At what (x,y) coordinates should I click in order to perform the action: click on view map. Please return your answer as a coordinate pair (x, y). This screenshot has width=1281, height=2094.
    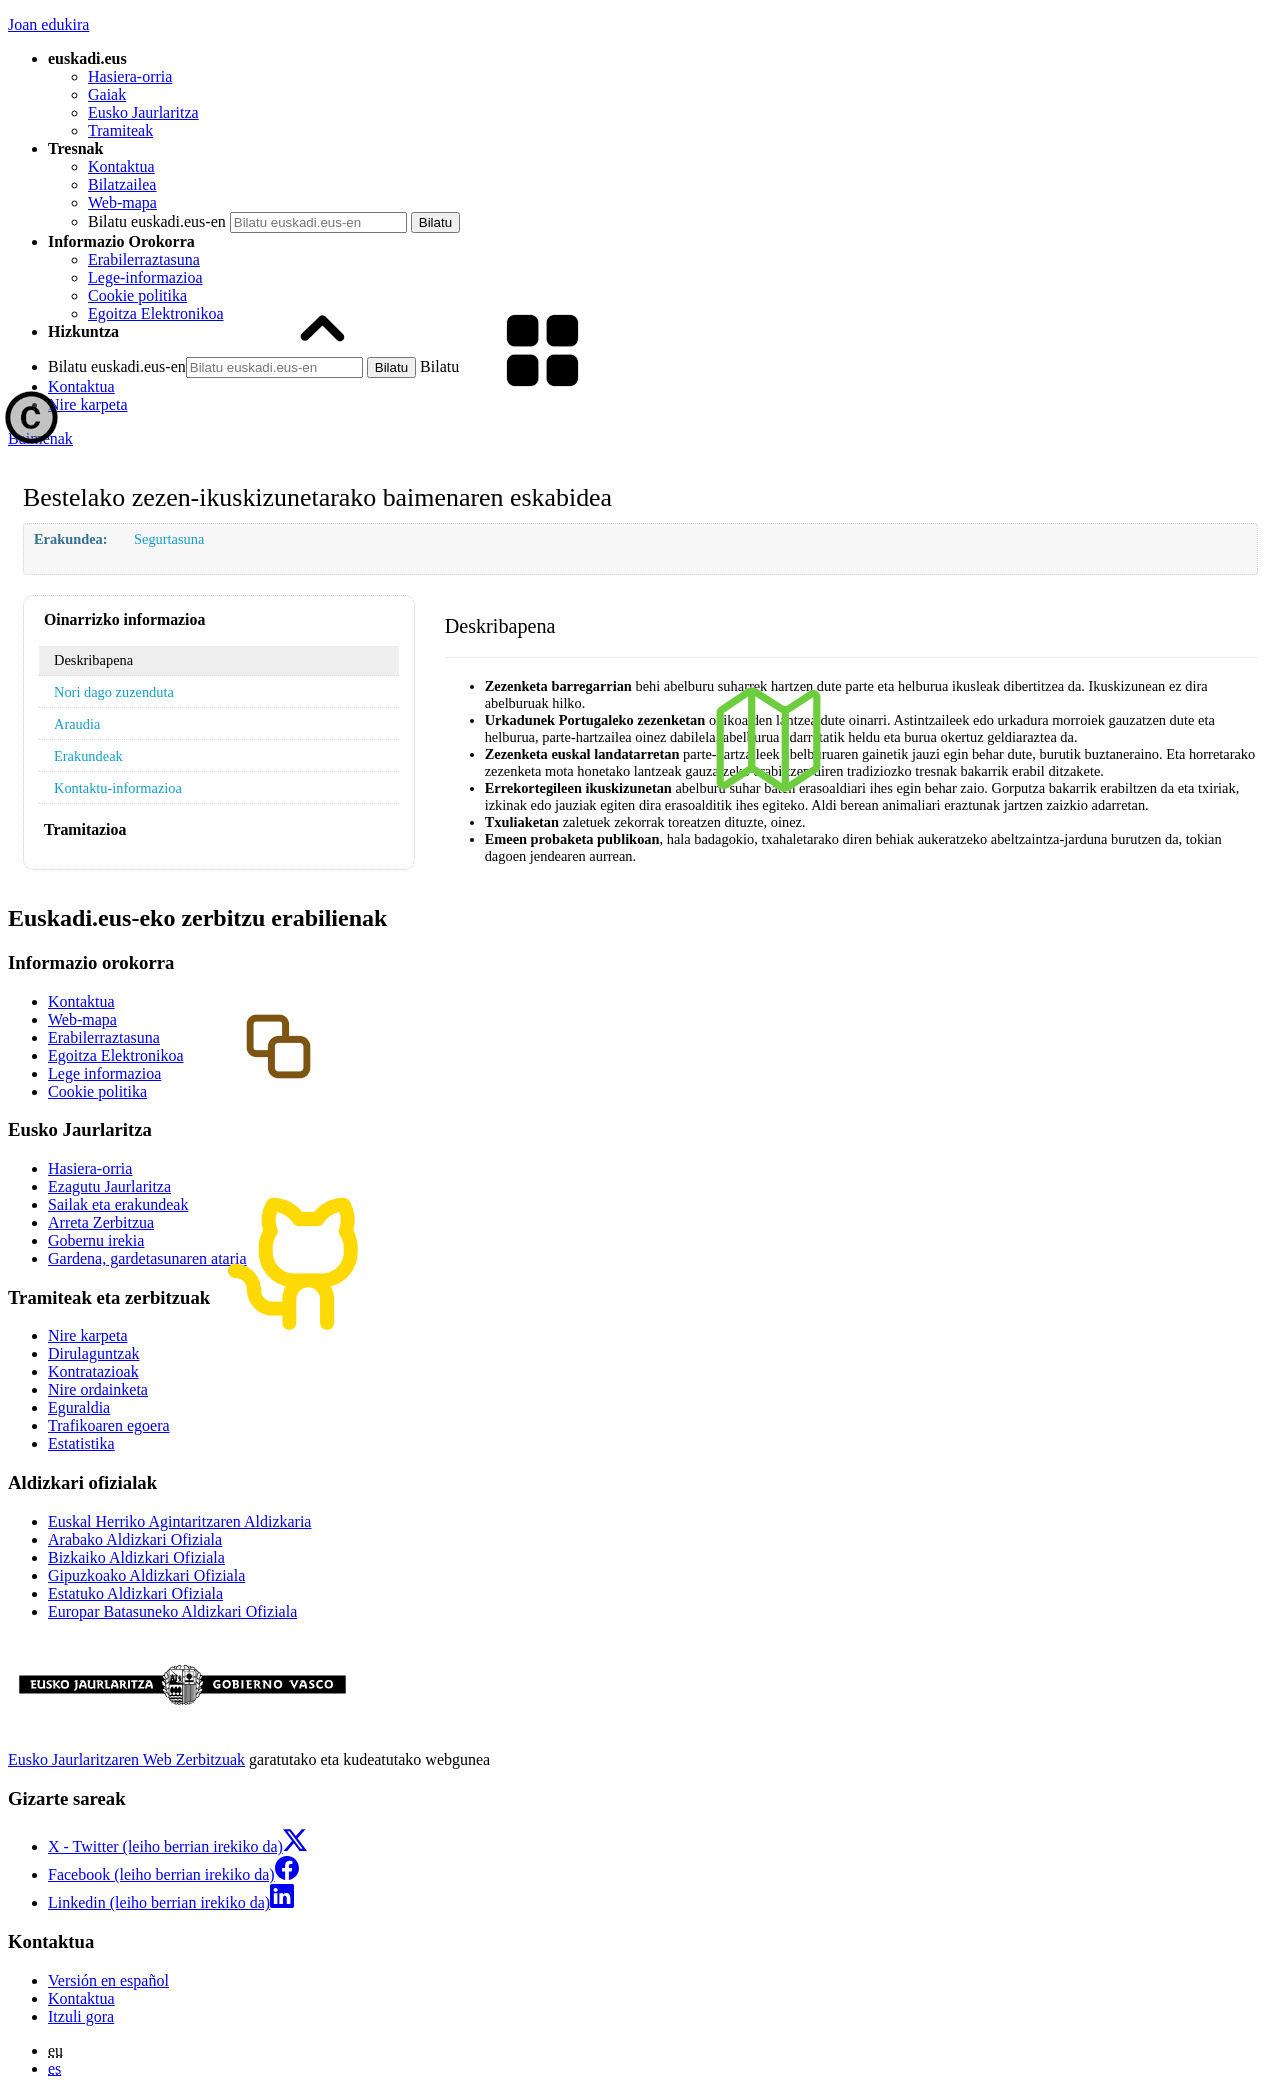
    Looking at the image, I should click on (768, 739).